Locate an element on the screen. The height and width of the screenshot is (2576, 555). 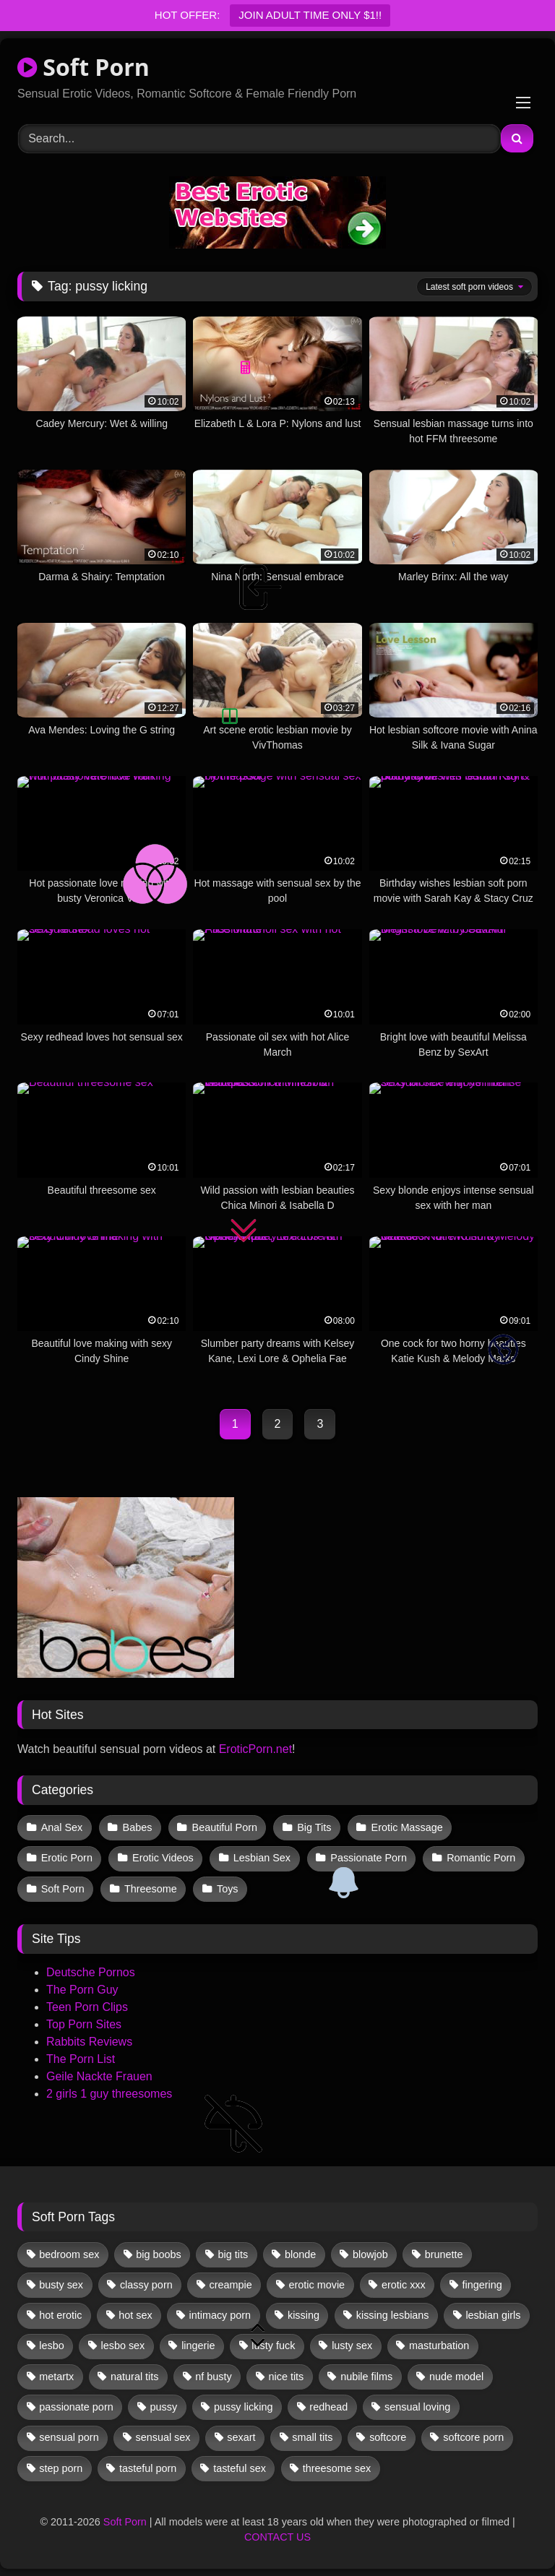
open the calculator app is located at coordinates (245, 367).